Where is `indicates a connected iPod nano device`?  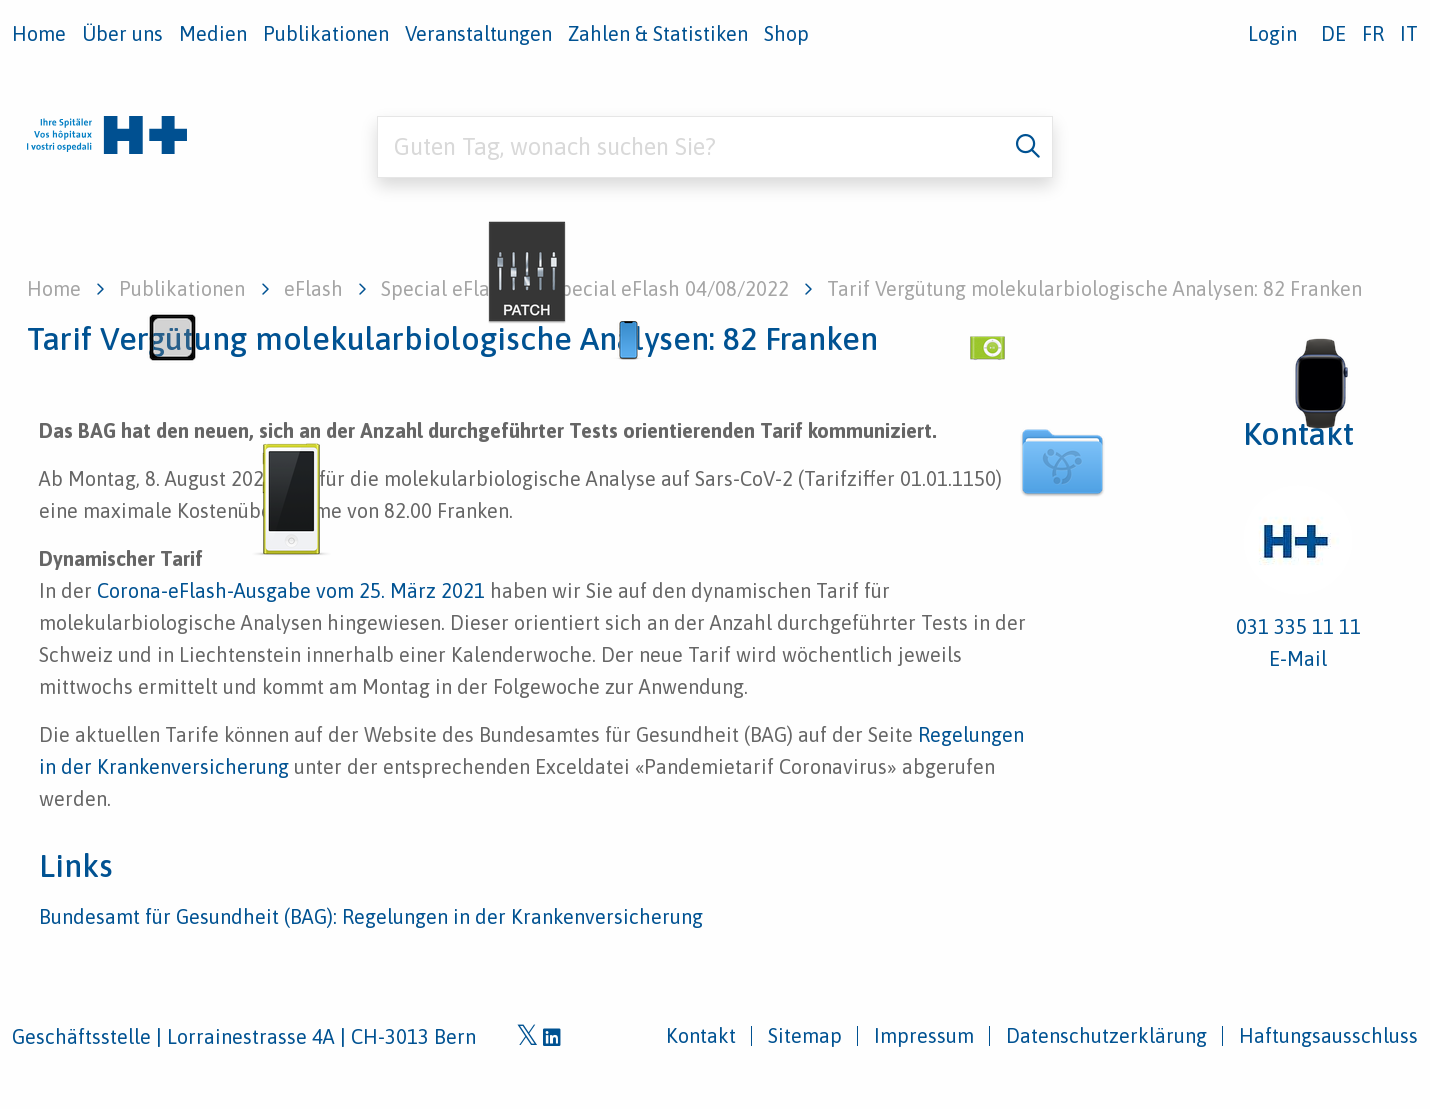
indicates a connected iPod nano device is located at coordinates (291, 499).